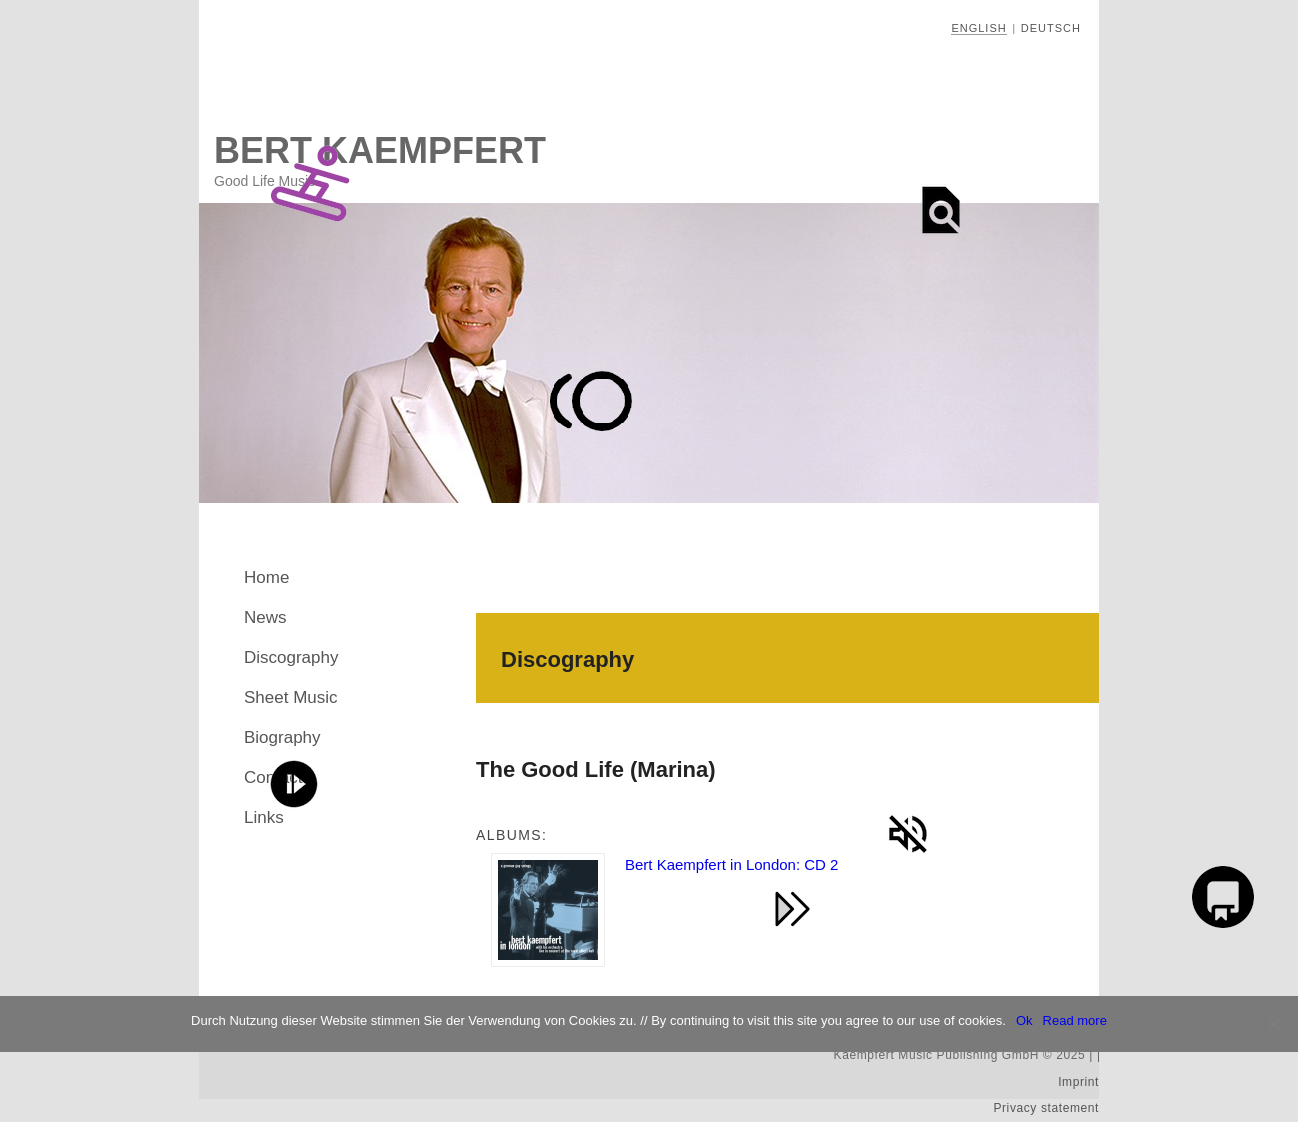 The height and width of the screenshot is (1122, 1298). Describe the element at coordinates (941, 210) in the screenshot. I see `search within the current document` at that location.